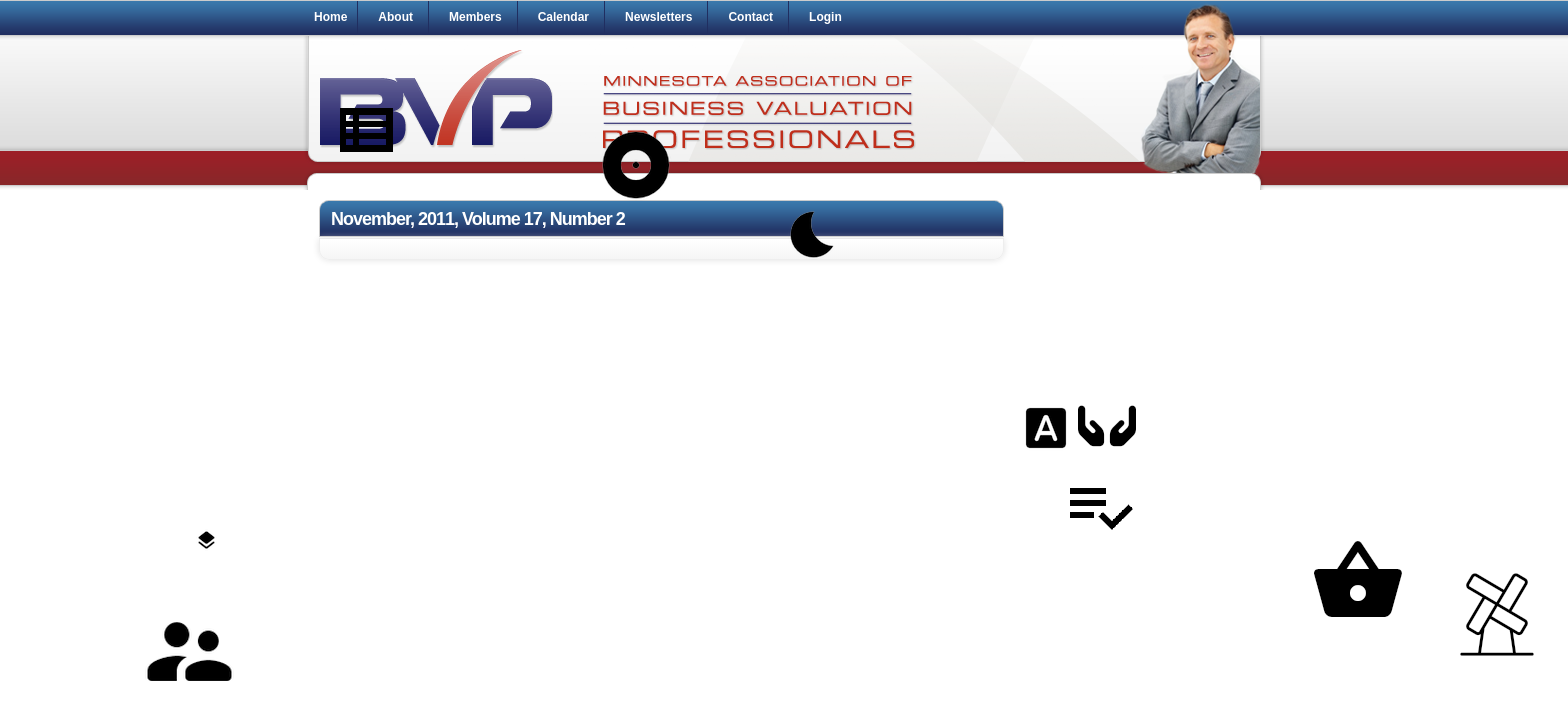 The image size is (1568, 720). I want to click on item successfully added to playlist, so click(1100, 506).